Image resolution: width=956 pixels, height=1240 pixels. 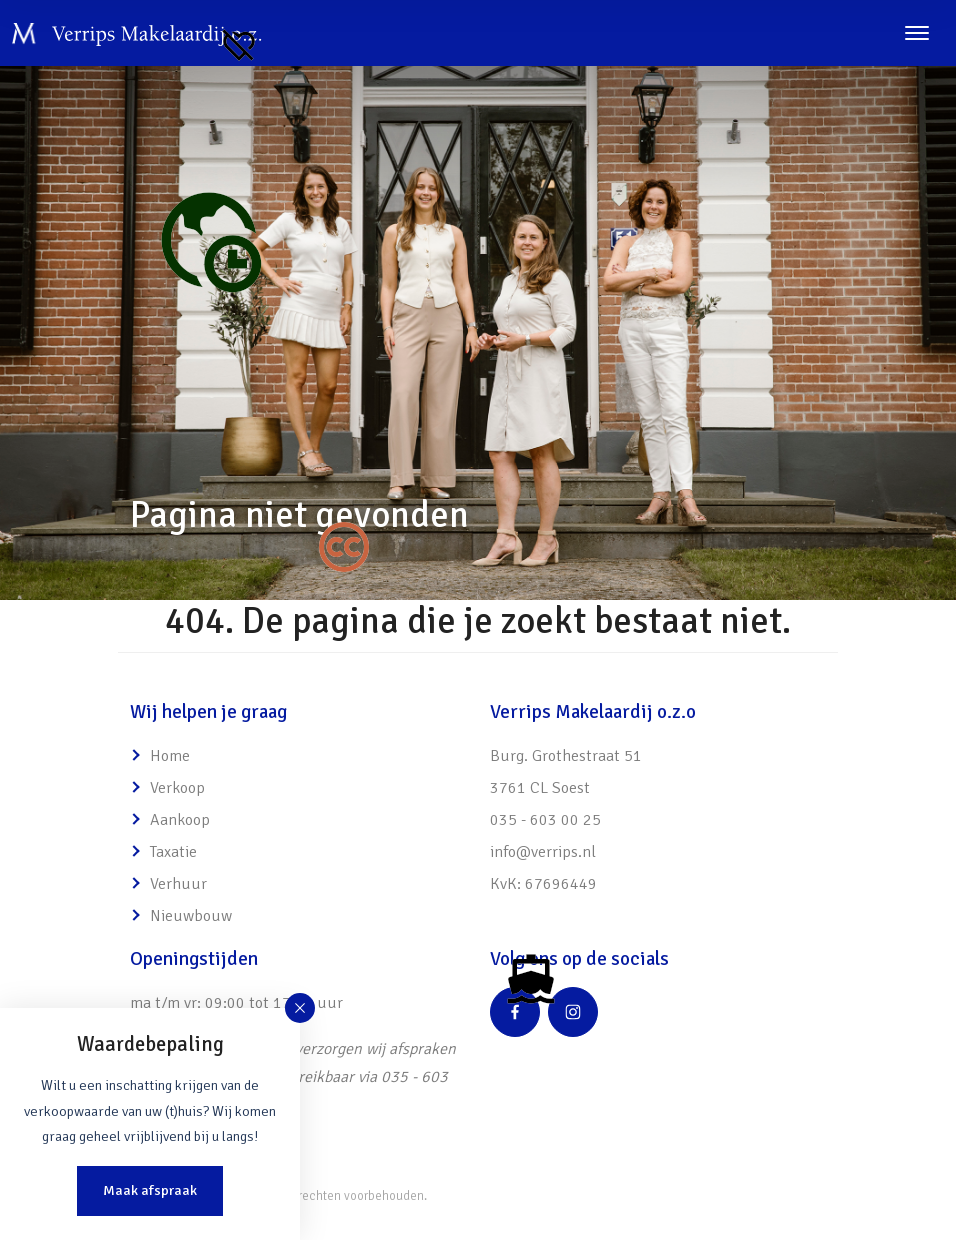 I want to click on dislike or remove from favorites, so click(x=239, y=46).